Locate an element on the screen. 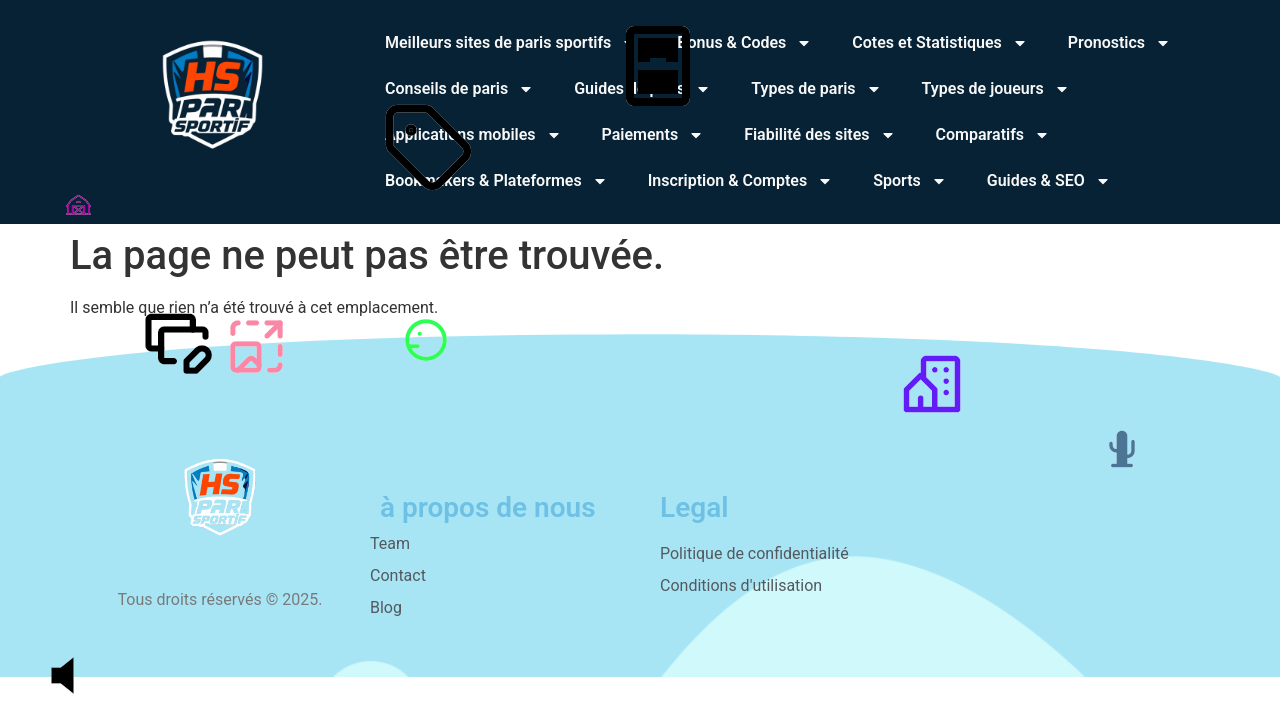 The width and height of the screenshot is (1280, 720). edit payment or cash transaction details is located at coordinates (177, 339).